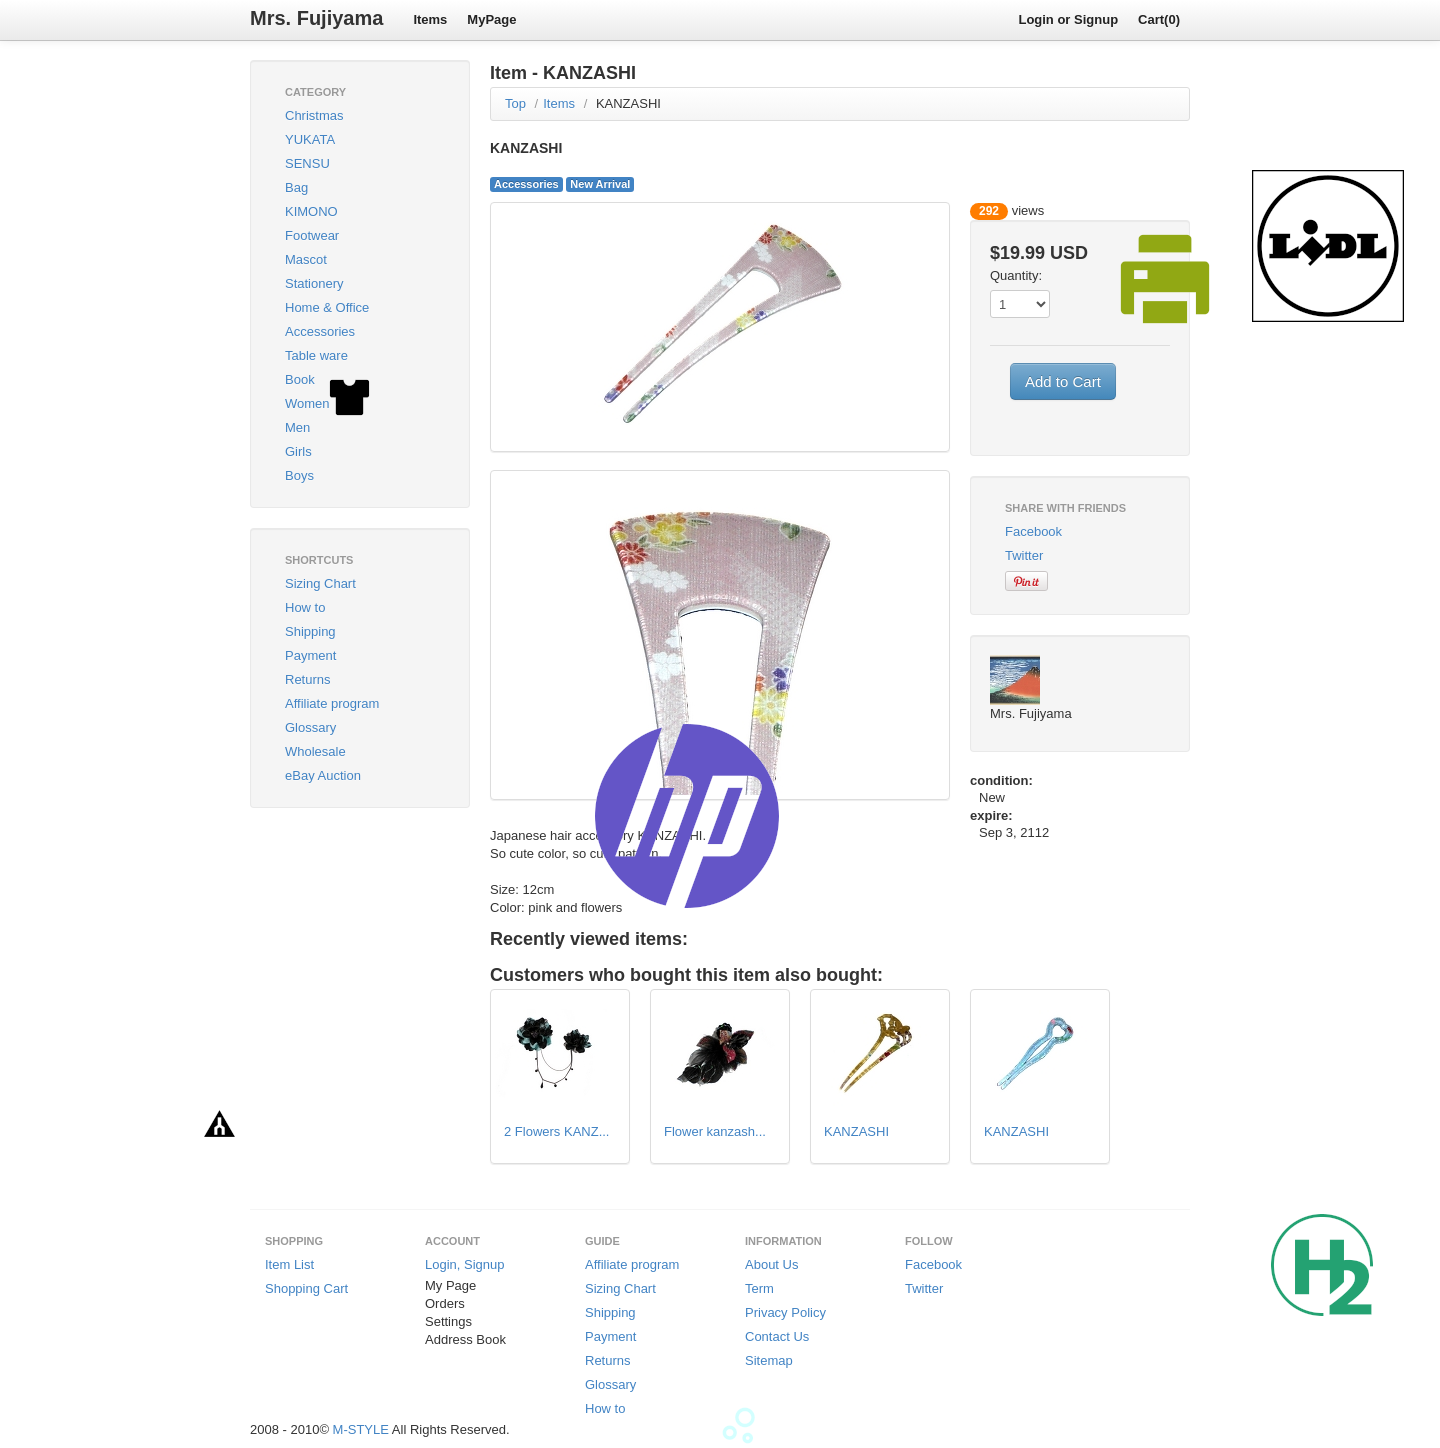 This screenshot has height=1448, width=1440. What do you see at coordinates (1322, 1265) in the screenshot?
I see `h2 database logo` at bounding box center [1322, 1265].